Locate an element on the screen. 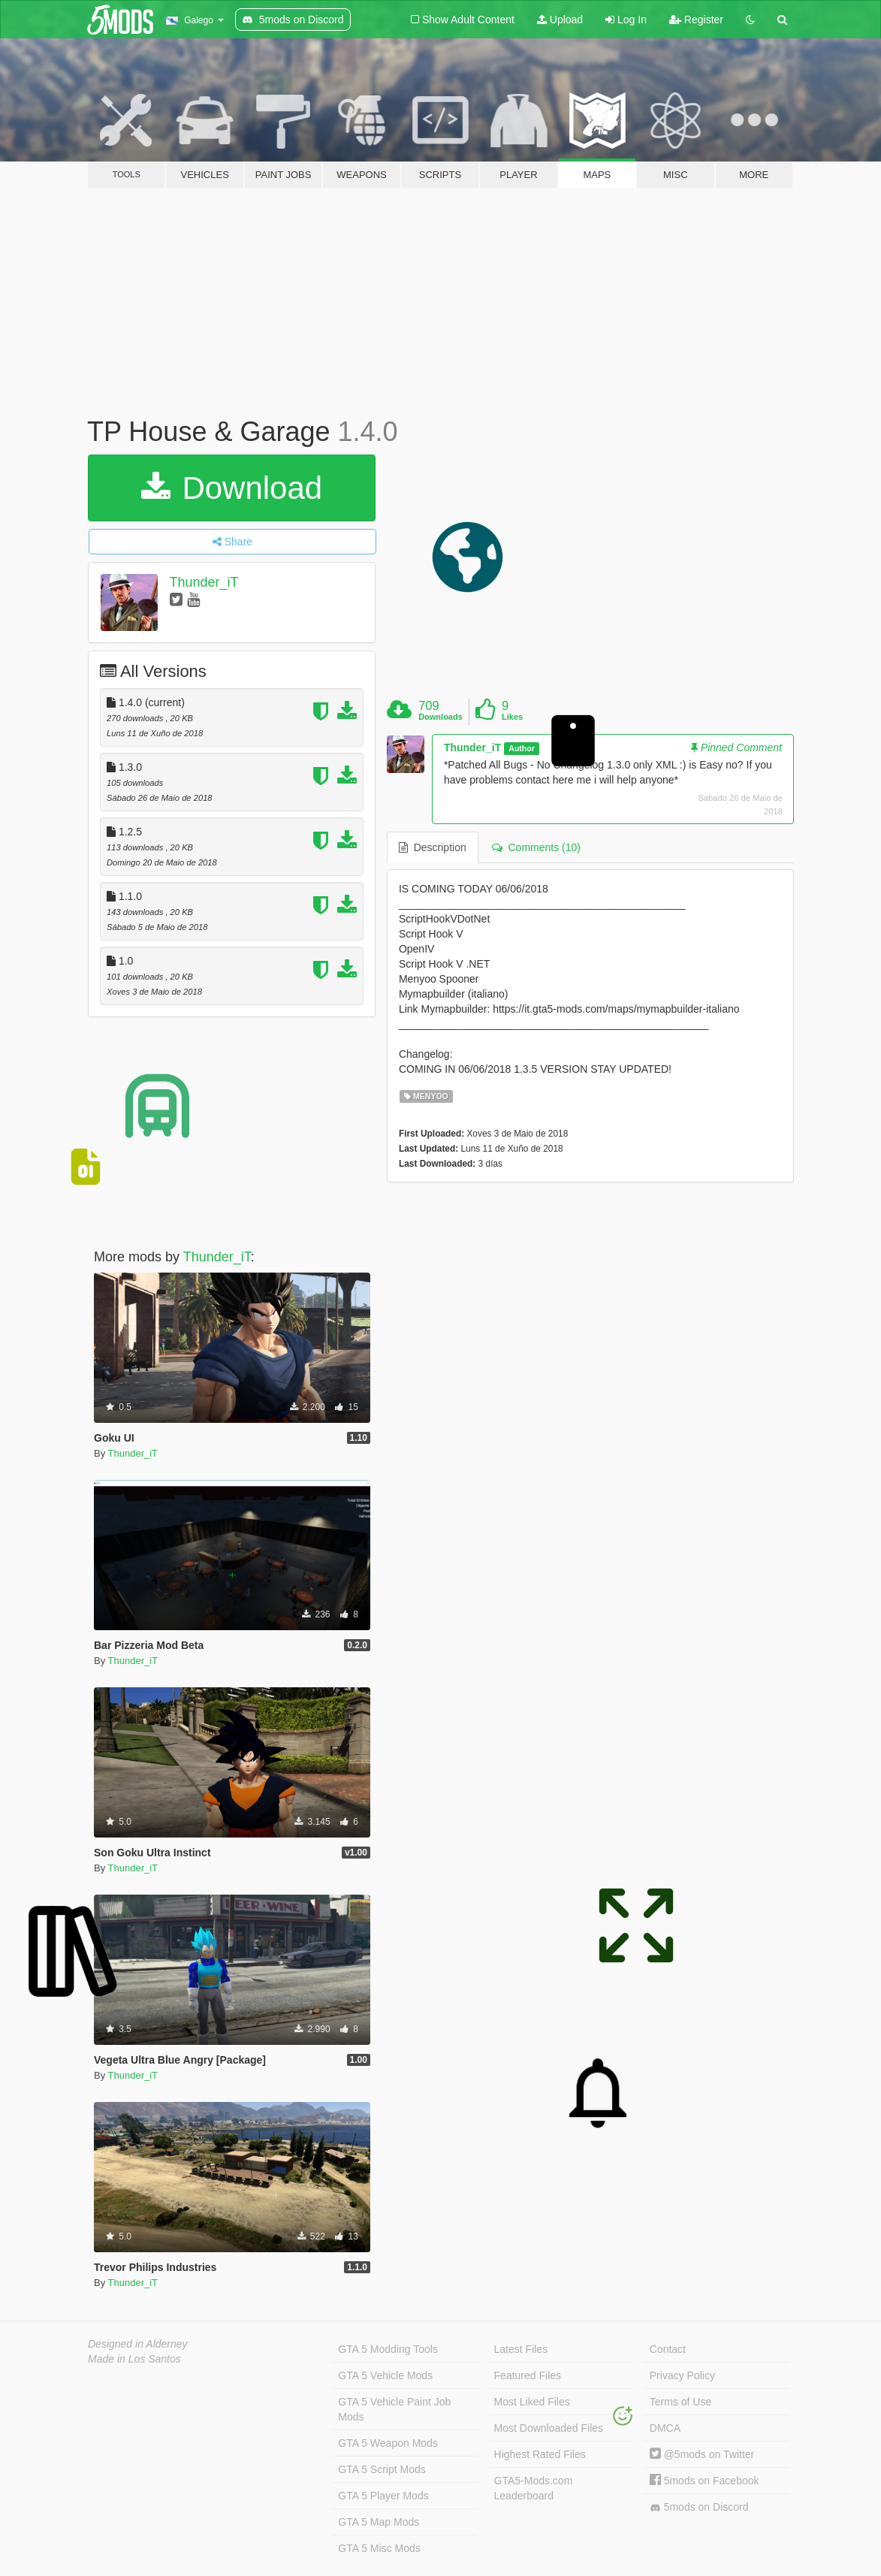  access your library or collection is located at coordinates (74, 1951).